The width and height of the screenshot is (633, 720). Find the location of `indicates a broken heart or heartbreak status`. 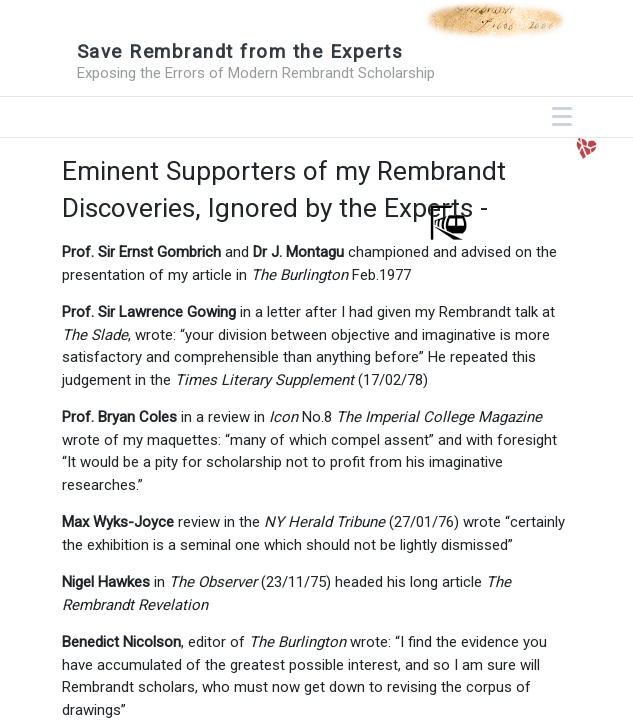

indicates a broken heart or heartbreak status is located at coordinates (586, 148).